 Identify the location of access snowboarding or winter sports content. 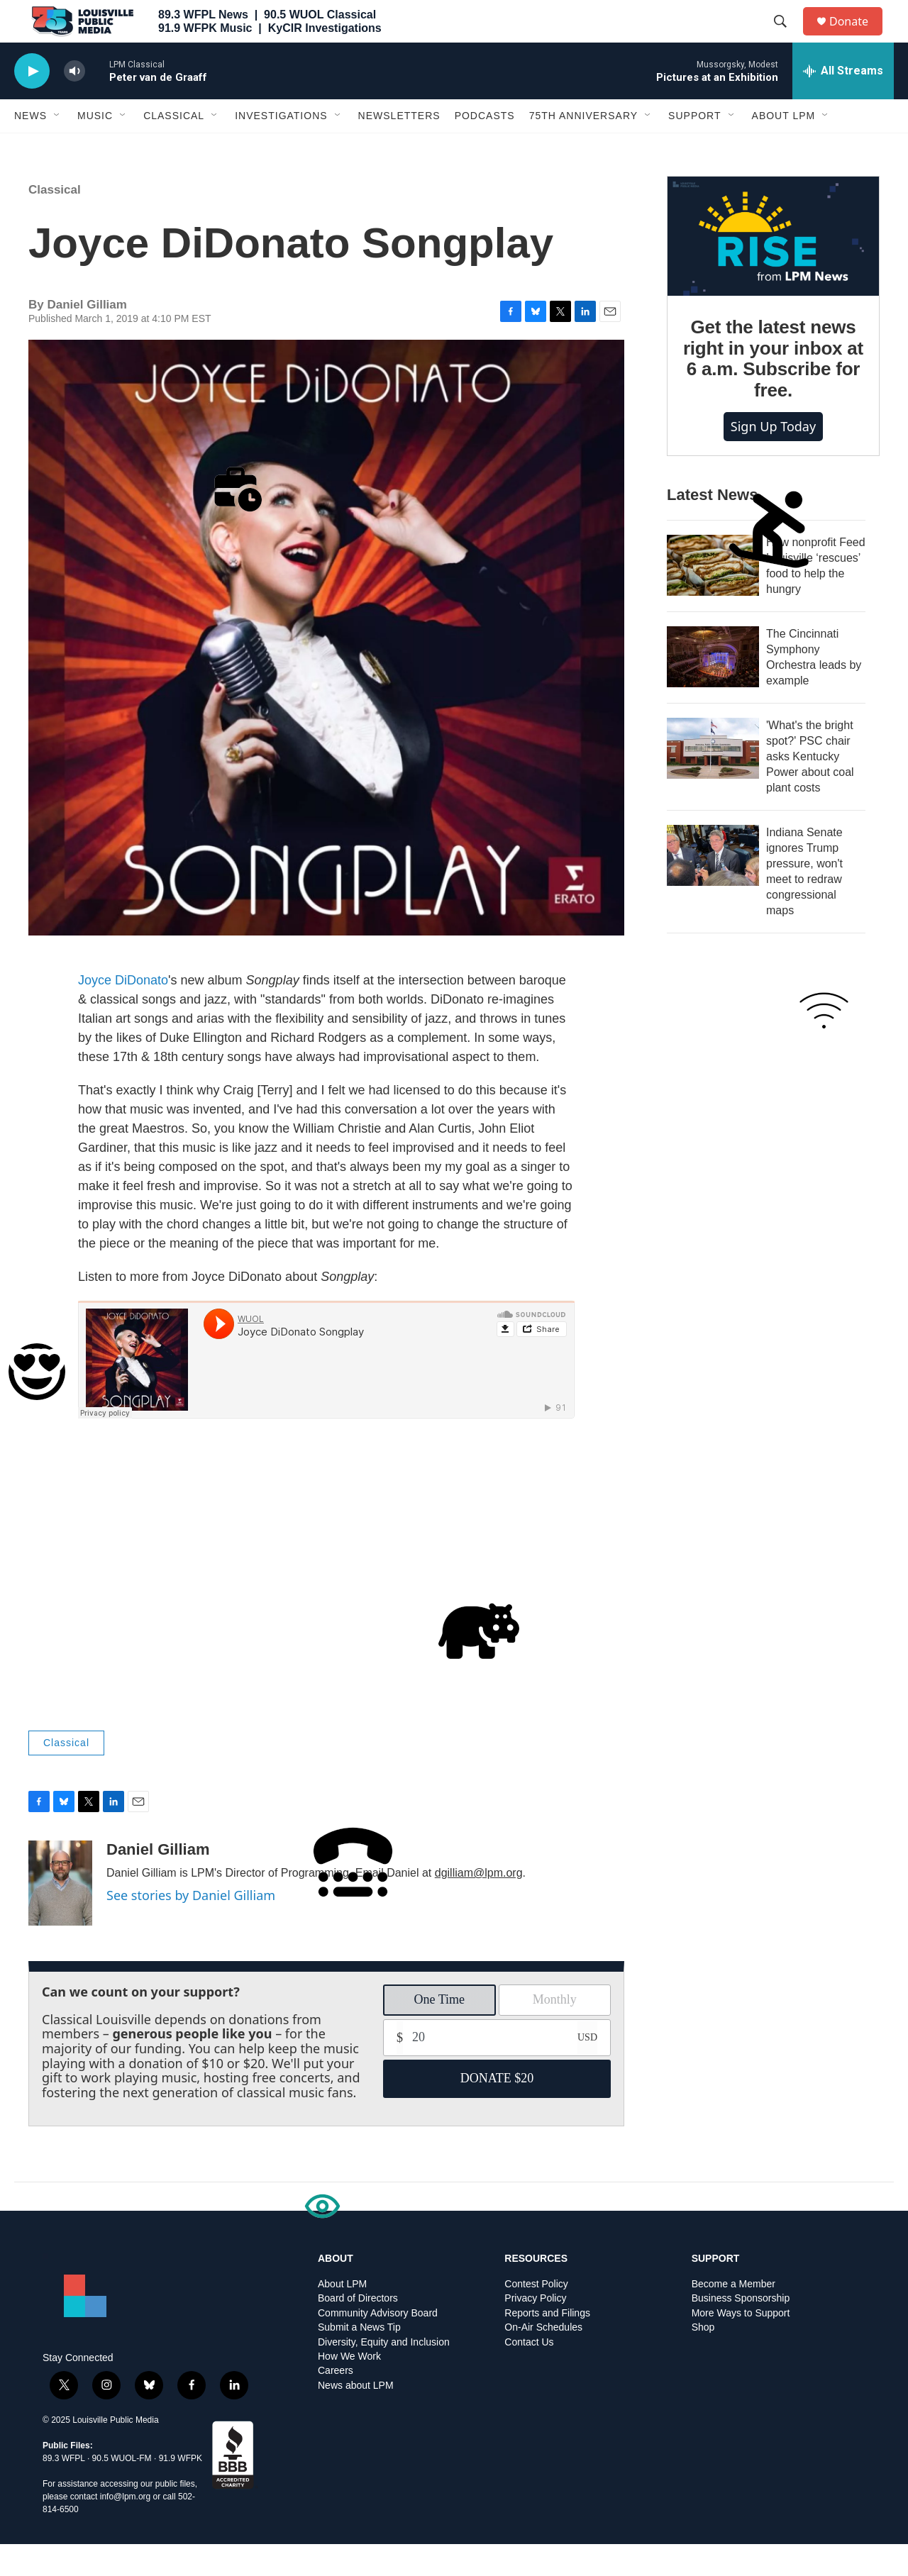
(773, 528).